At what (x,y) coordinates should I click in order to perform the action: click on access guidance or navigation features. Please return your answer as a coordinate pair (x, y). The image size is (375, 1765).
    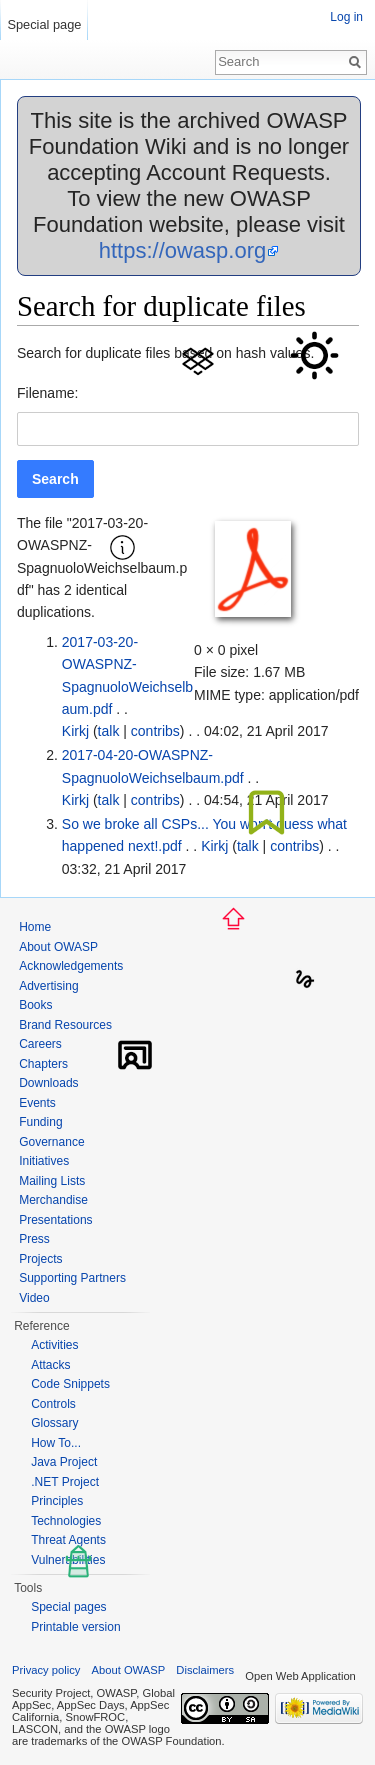
    Looking at the image, I should click on (78, 1562).